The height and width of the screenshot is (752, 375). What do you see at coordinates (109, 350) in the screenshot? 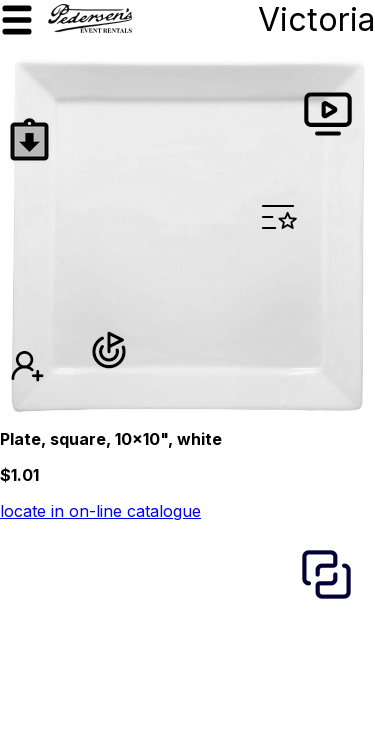
I see `set or track a goal` at bounding box center [109, 350].